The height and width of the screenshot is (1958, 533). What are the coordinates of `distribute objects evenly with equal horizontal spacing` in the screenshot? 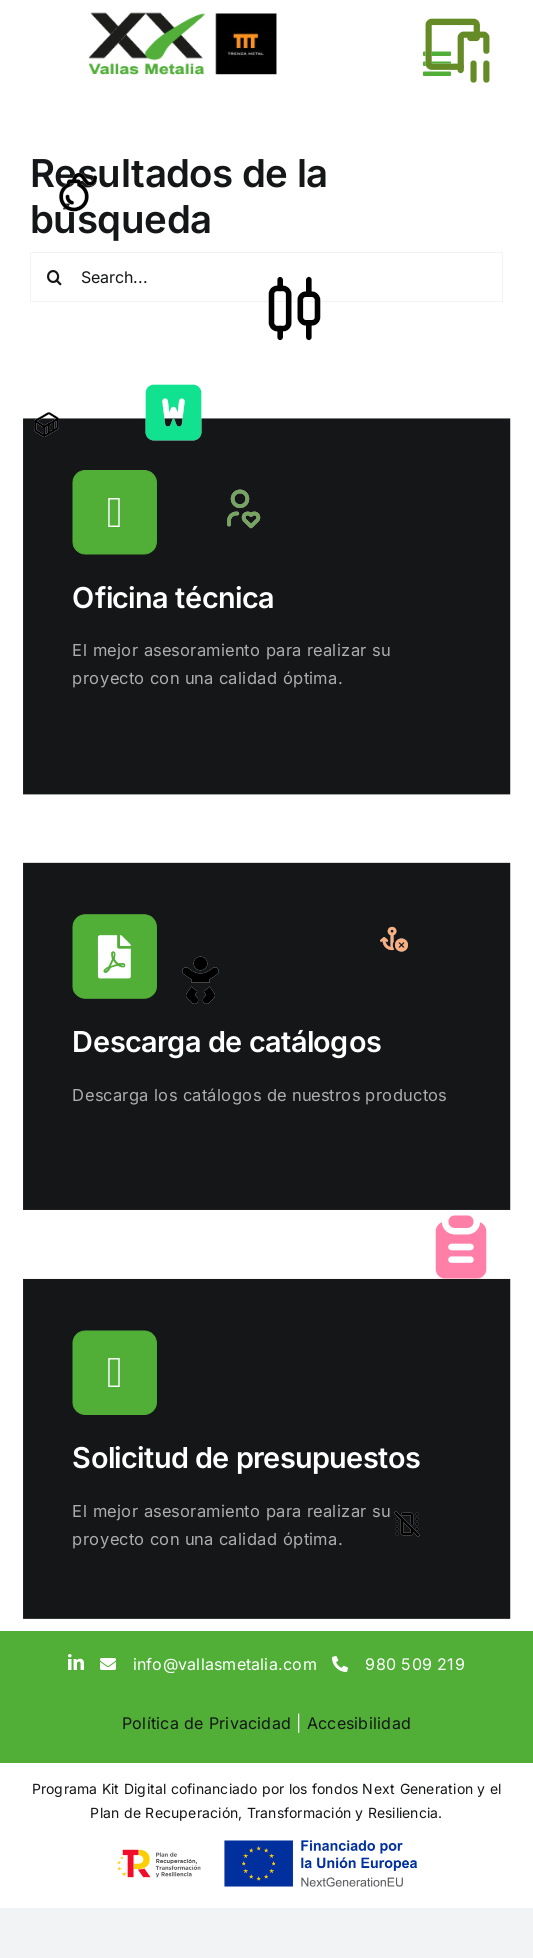 It's located at (294, 308).